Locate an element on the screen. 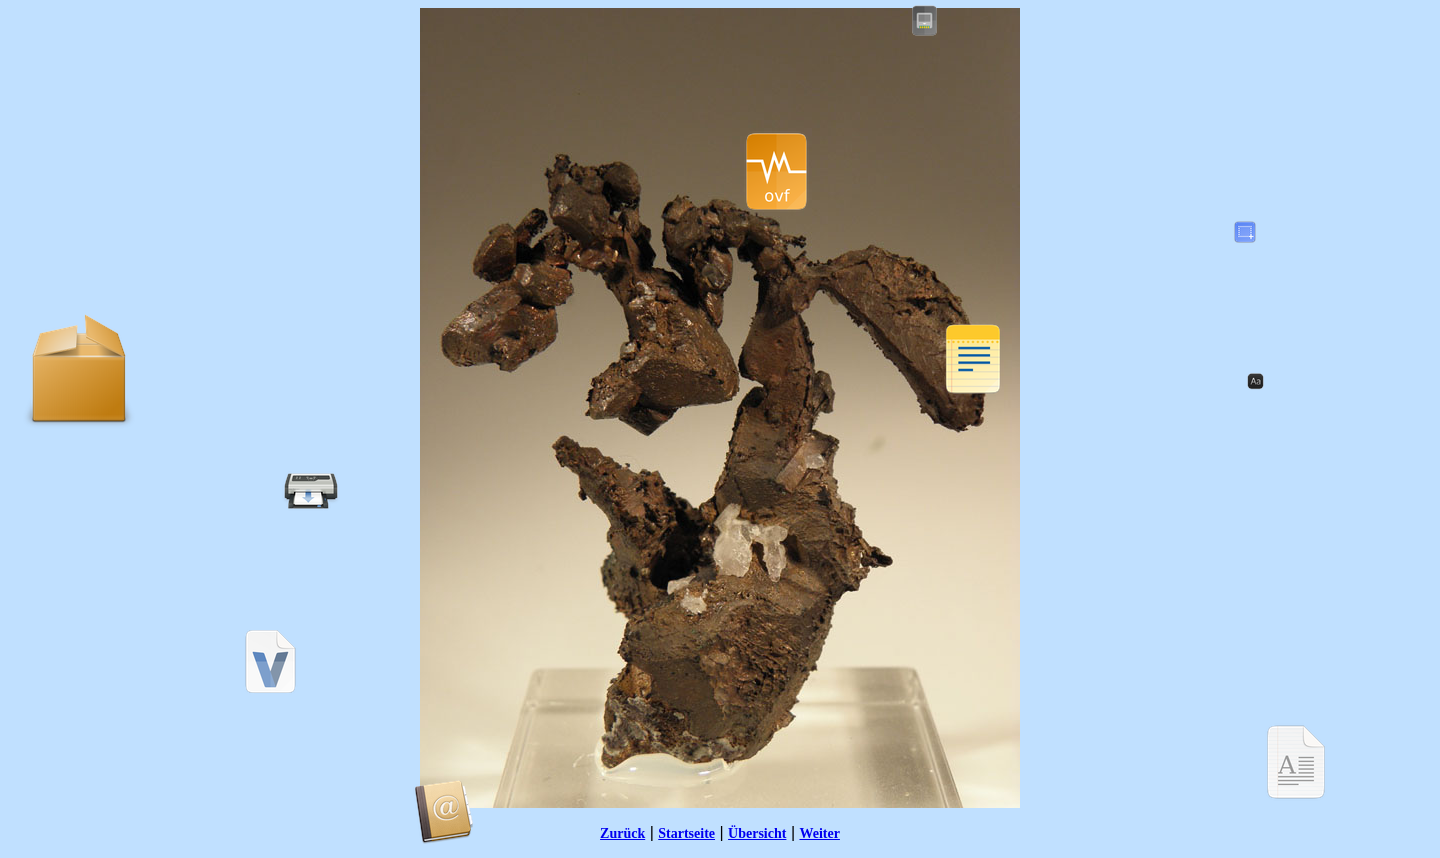 This screenshot has width=1440, height=858. open font book application is located at coordinates (1255, 381).